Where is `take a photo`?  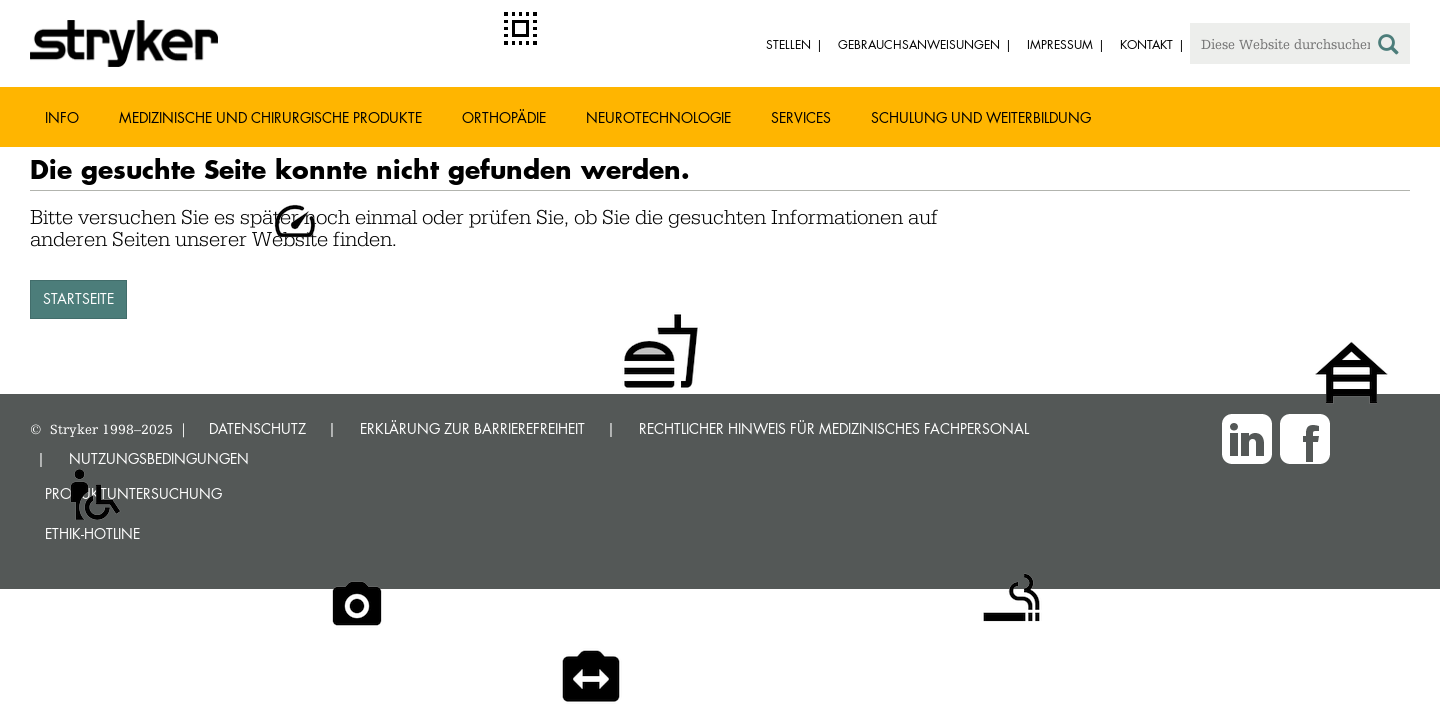
take a photo is located at coordinates (357, 606).